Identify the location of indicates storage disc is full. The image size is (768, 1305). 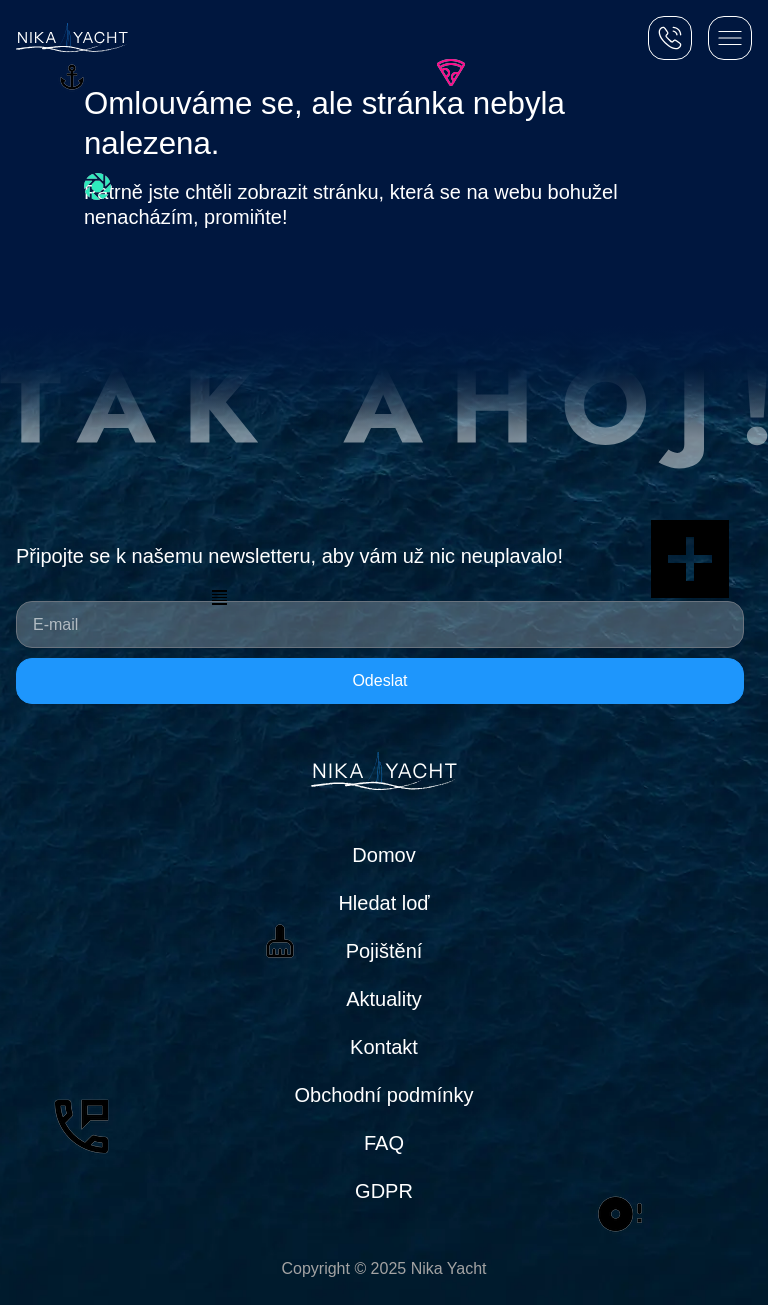
(620, 1214).